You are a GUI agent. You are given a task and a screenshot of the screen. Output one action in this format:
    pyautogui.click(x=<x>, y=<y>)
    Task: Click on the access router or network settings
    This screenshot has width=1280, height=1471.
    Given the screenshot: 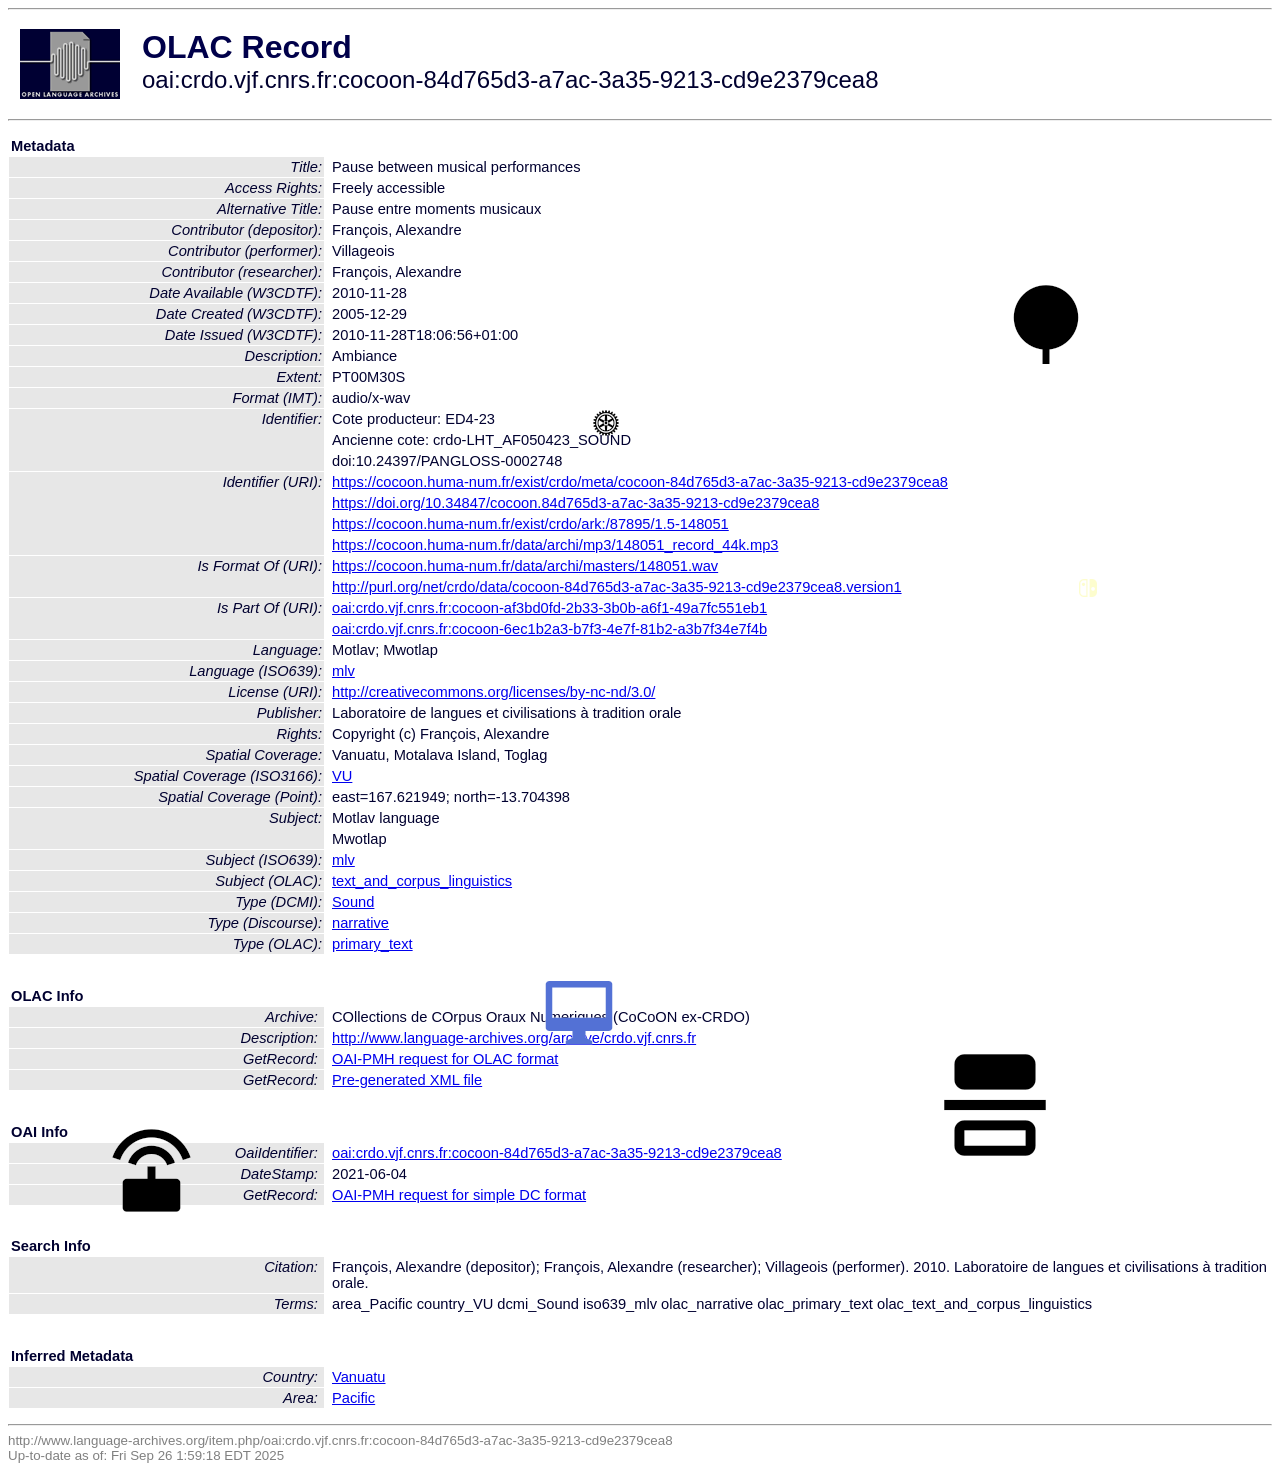 What is the action you would take?
    pyautogui.click(x=151, y=1170)
    